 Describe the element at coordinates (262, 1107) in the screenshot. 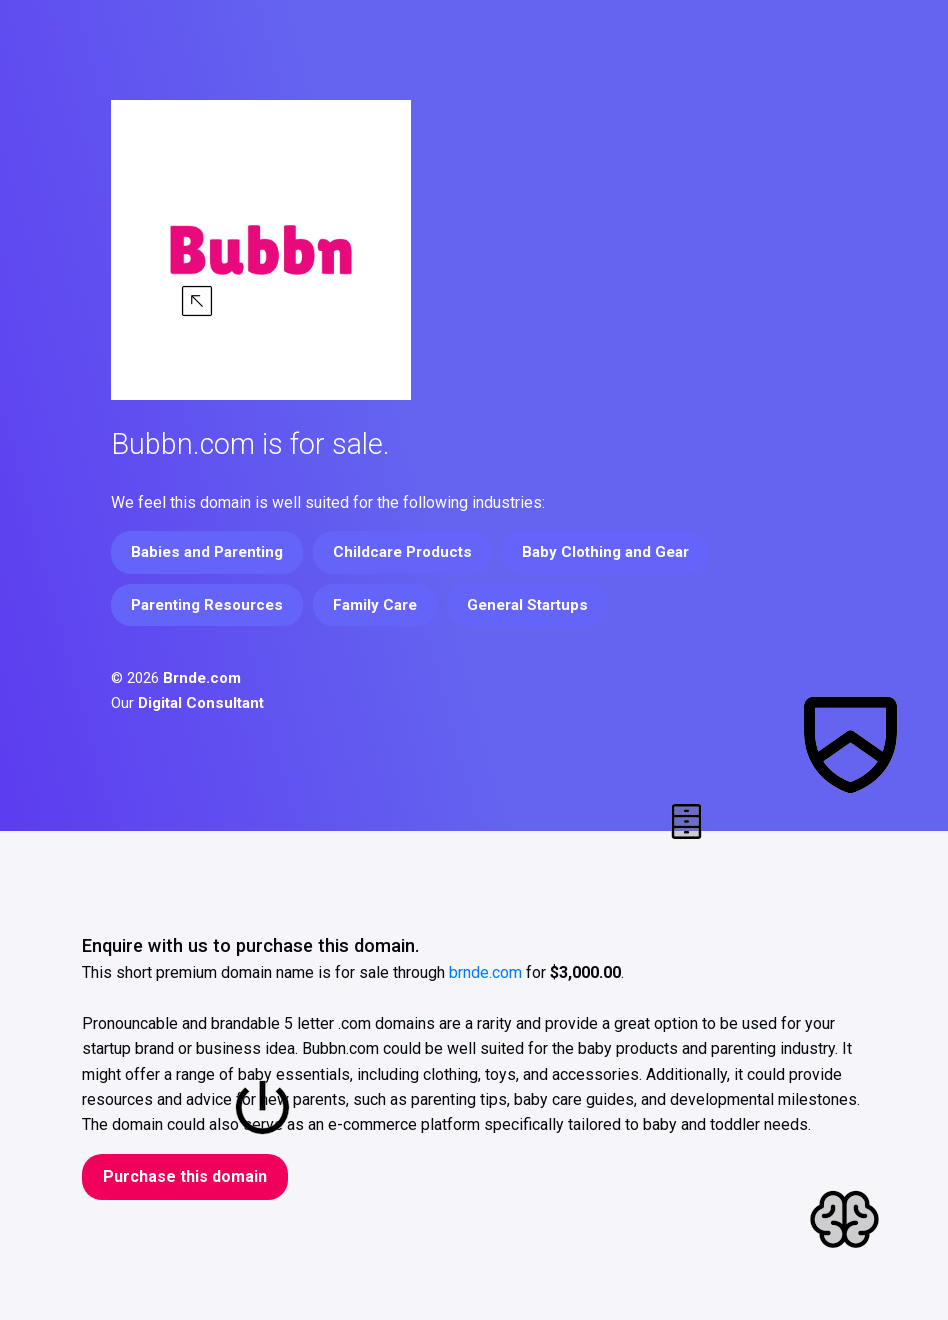

I see `power on or off the device` at that location.